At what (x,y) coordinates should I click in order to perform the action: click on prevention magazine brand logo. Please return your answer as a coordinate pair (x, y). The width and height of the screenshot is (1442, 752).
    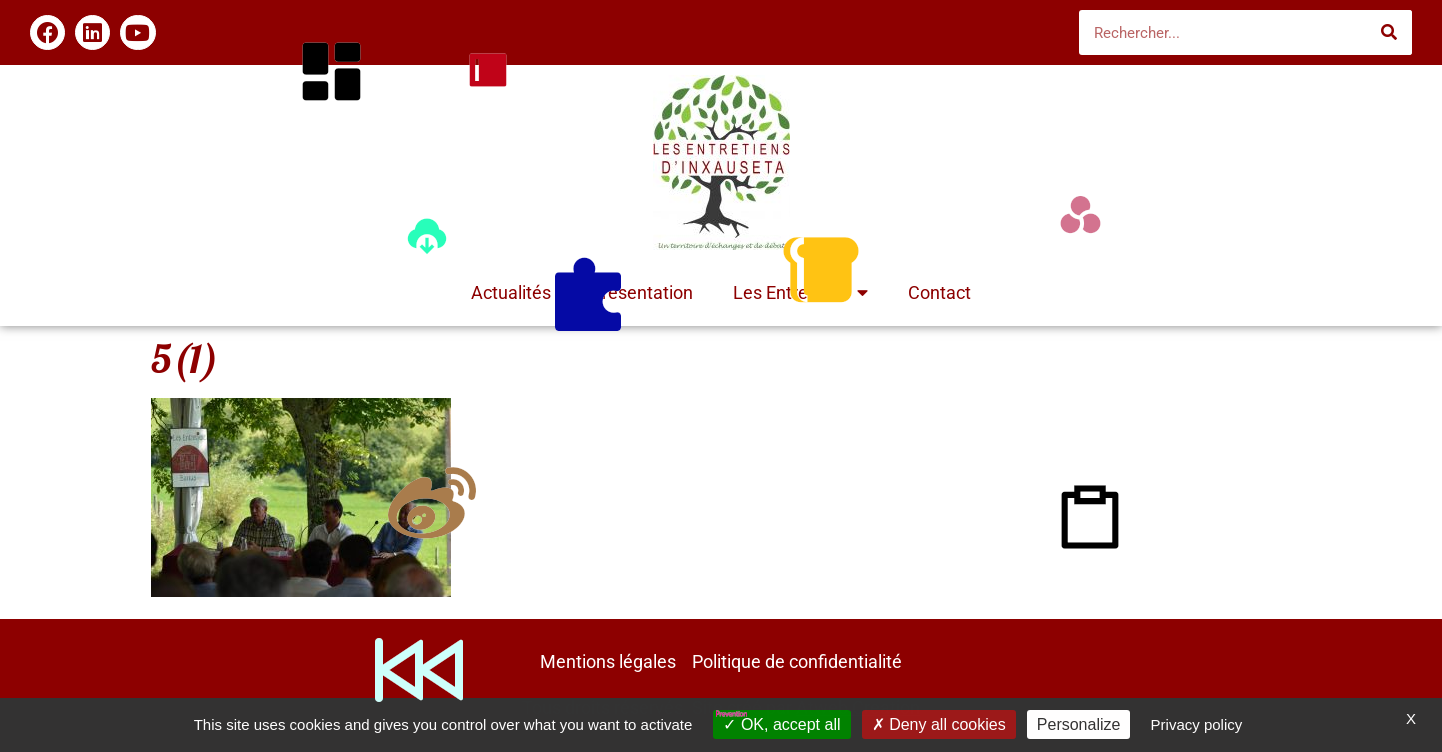
    Looking at the image, I should click on (731, 713).